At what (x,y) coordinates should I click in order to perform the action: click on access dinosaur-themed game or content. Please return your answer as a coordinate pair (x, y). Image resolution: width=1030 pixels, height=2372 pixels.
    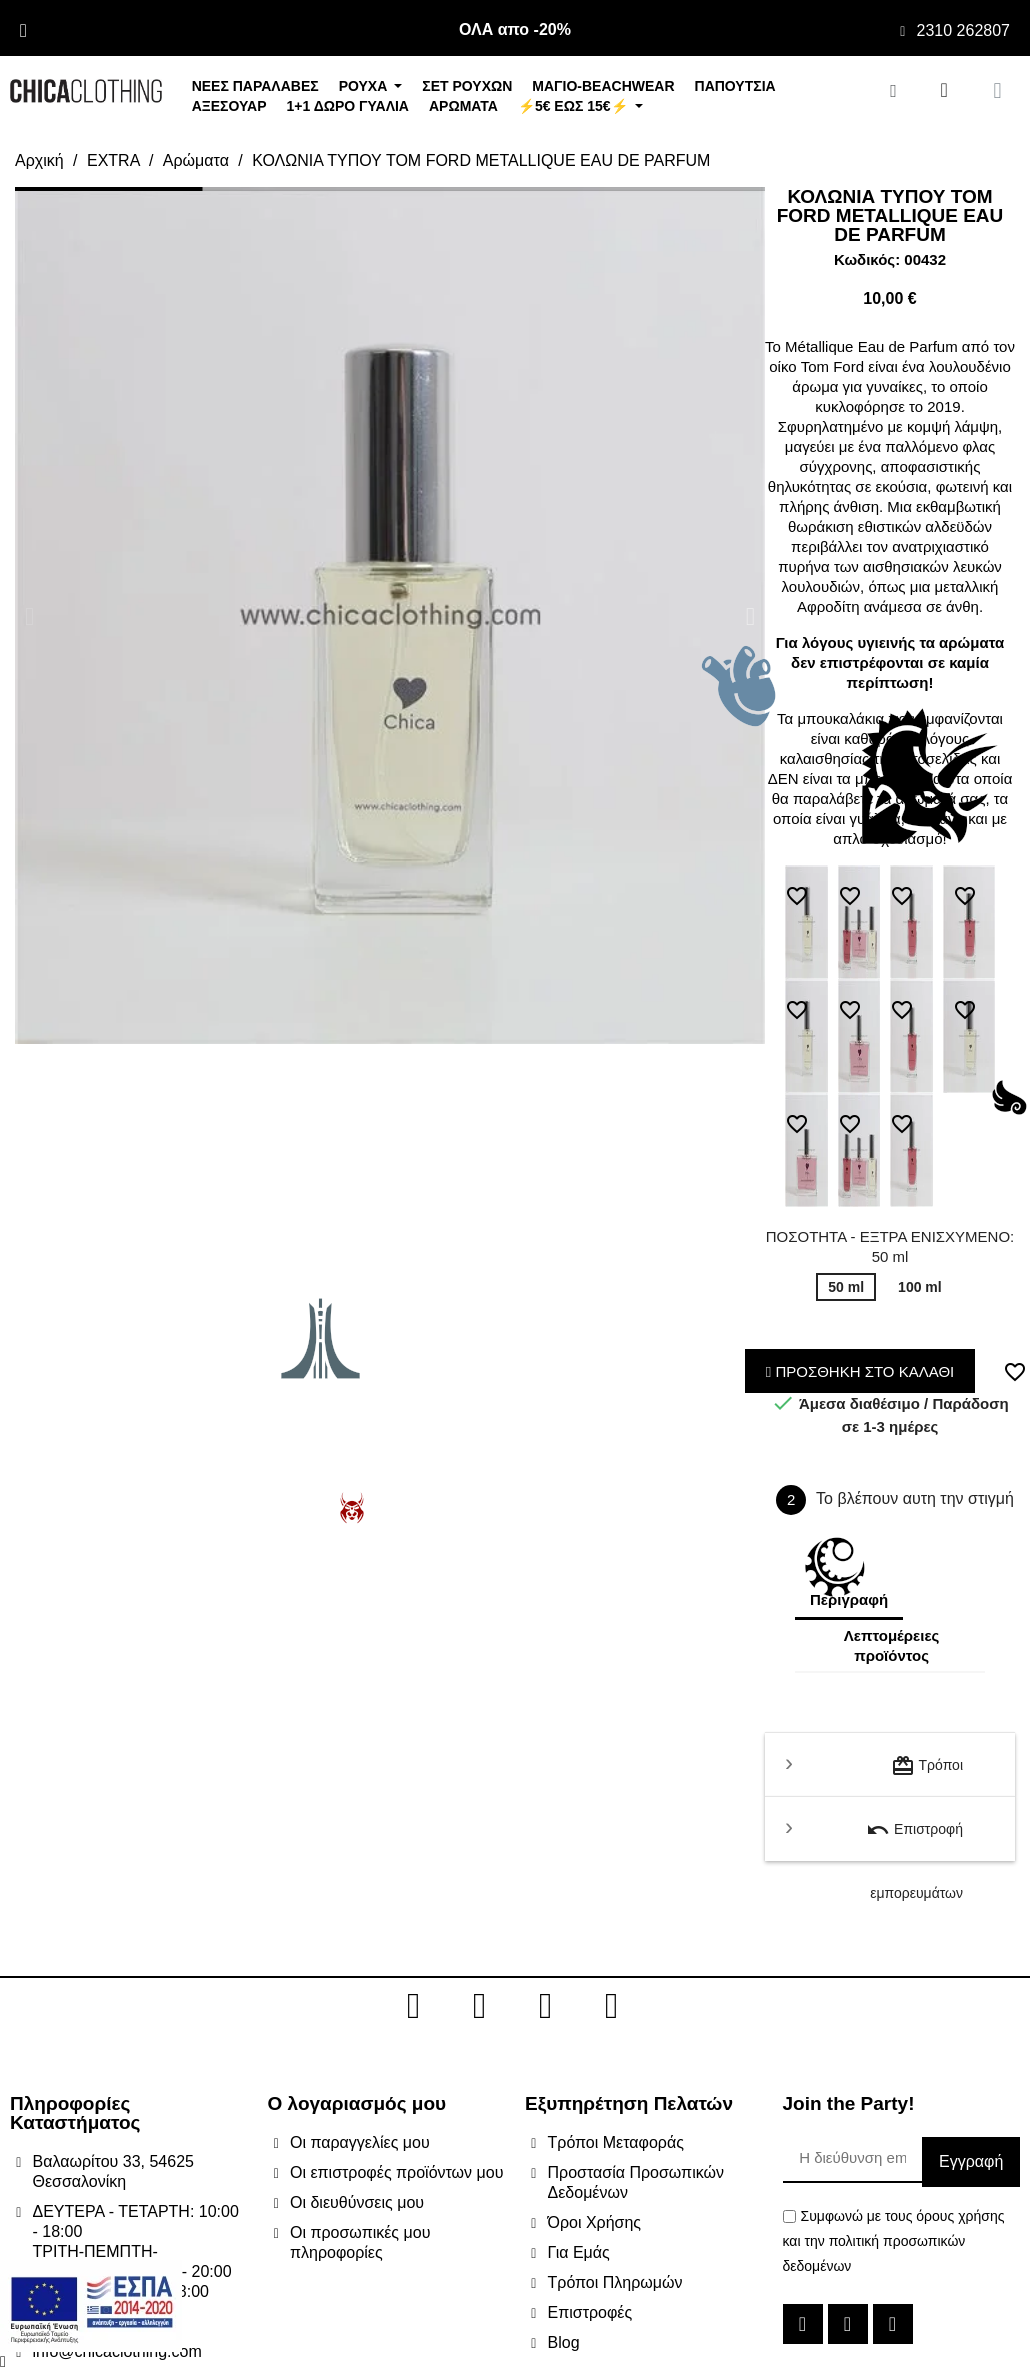
    Looking at the image, I should click on (930, 775).